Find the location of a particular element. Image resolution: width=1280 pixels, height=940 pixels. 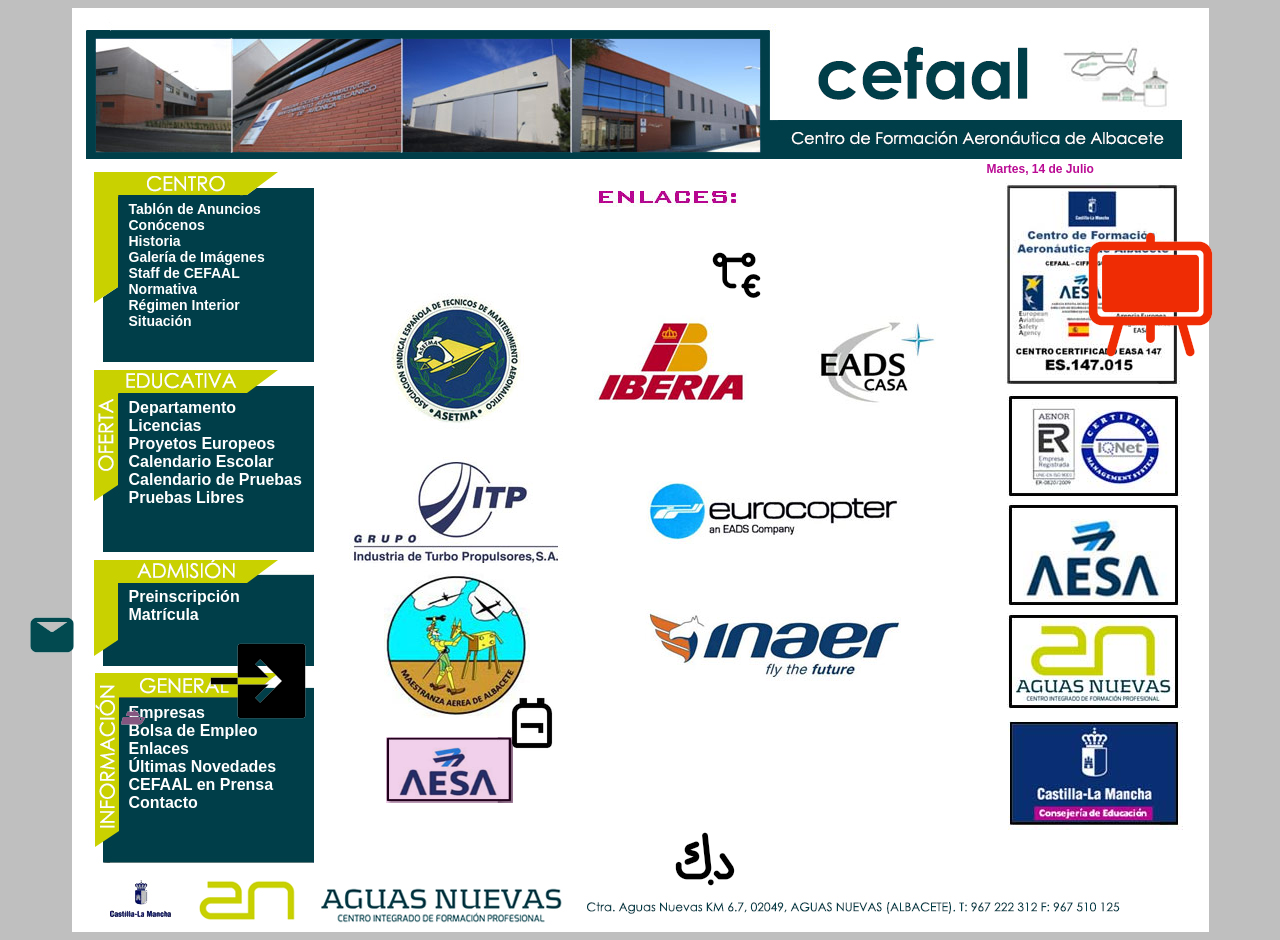

select ferry as transportation mode is located at coordinates (133, 717).